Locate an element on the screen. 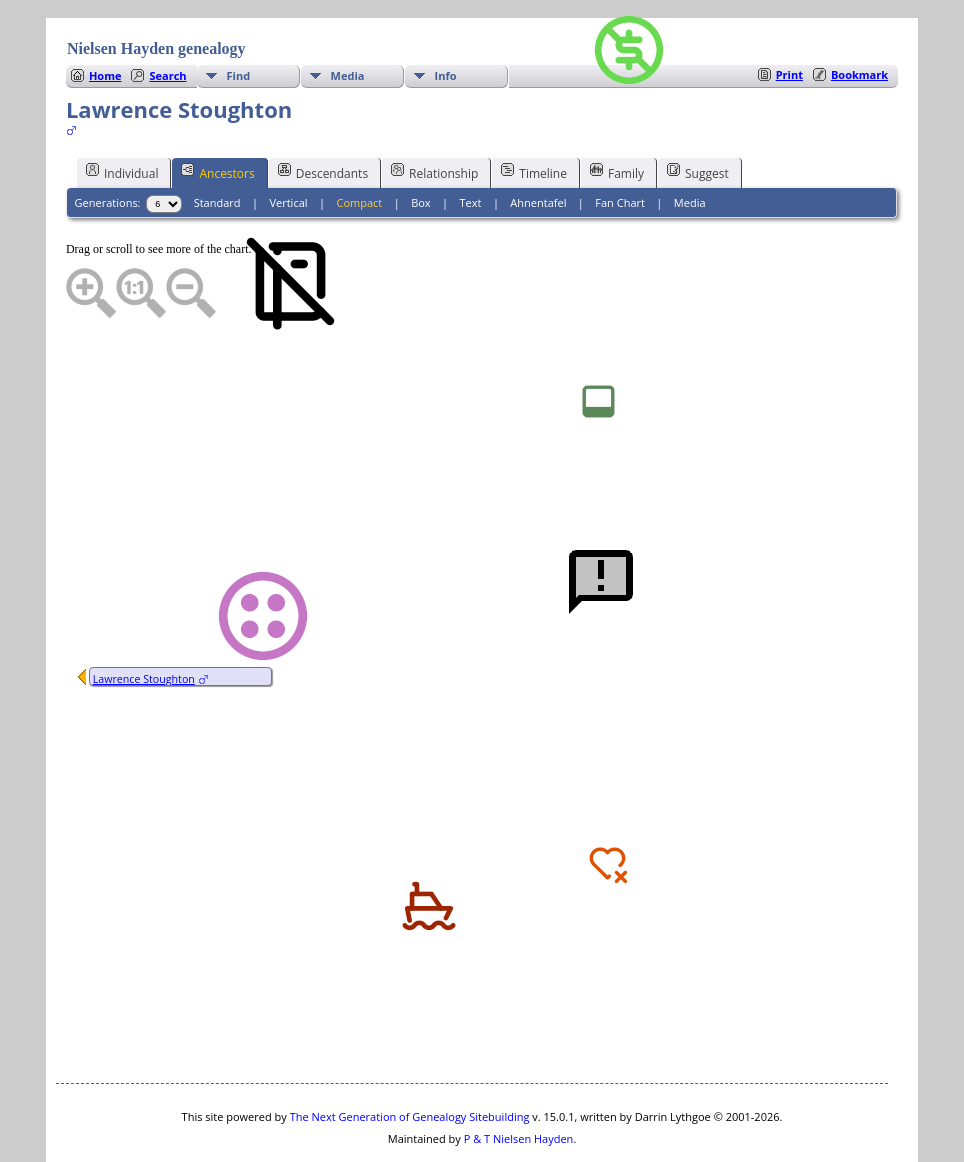 Image resolution: width=964 pixels, height=1162 pixels. access shipping or delivery options is located at coordinates (429, 906).